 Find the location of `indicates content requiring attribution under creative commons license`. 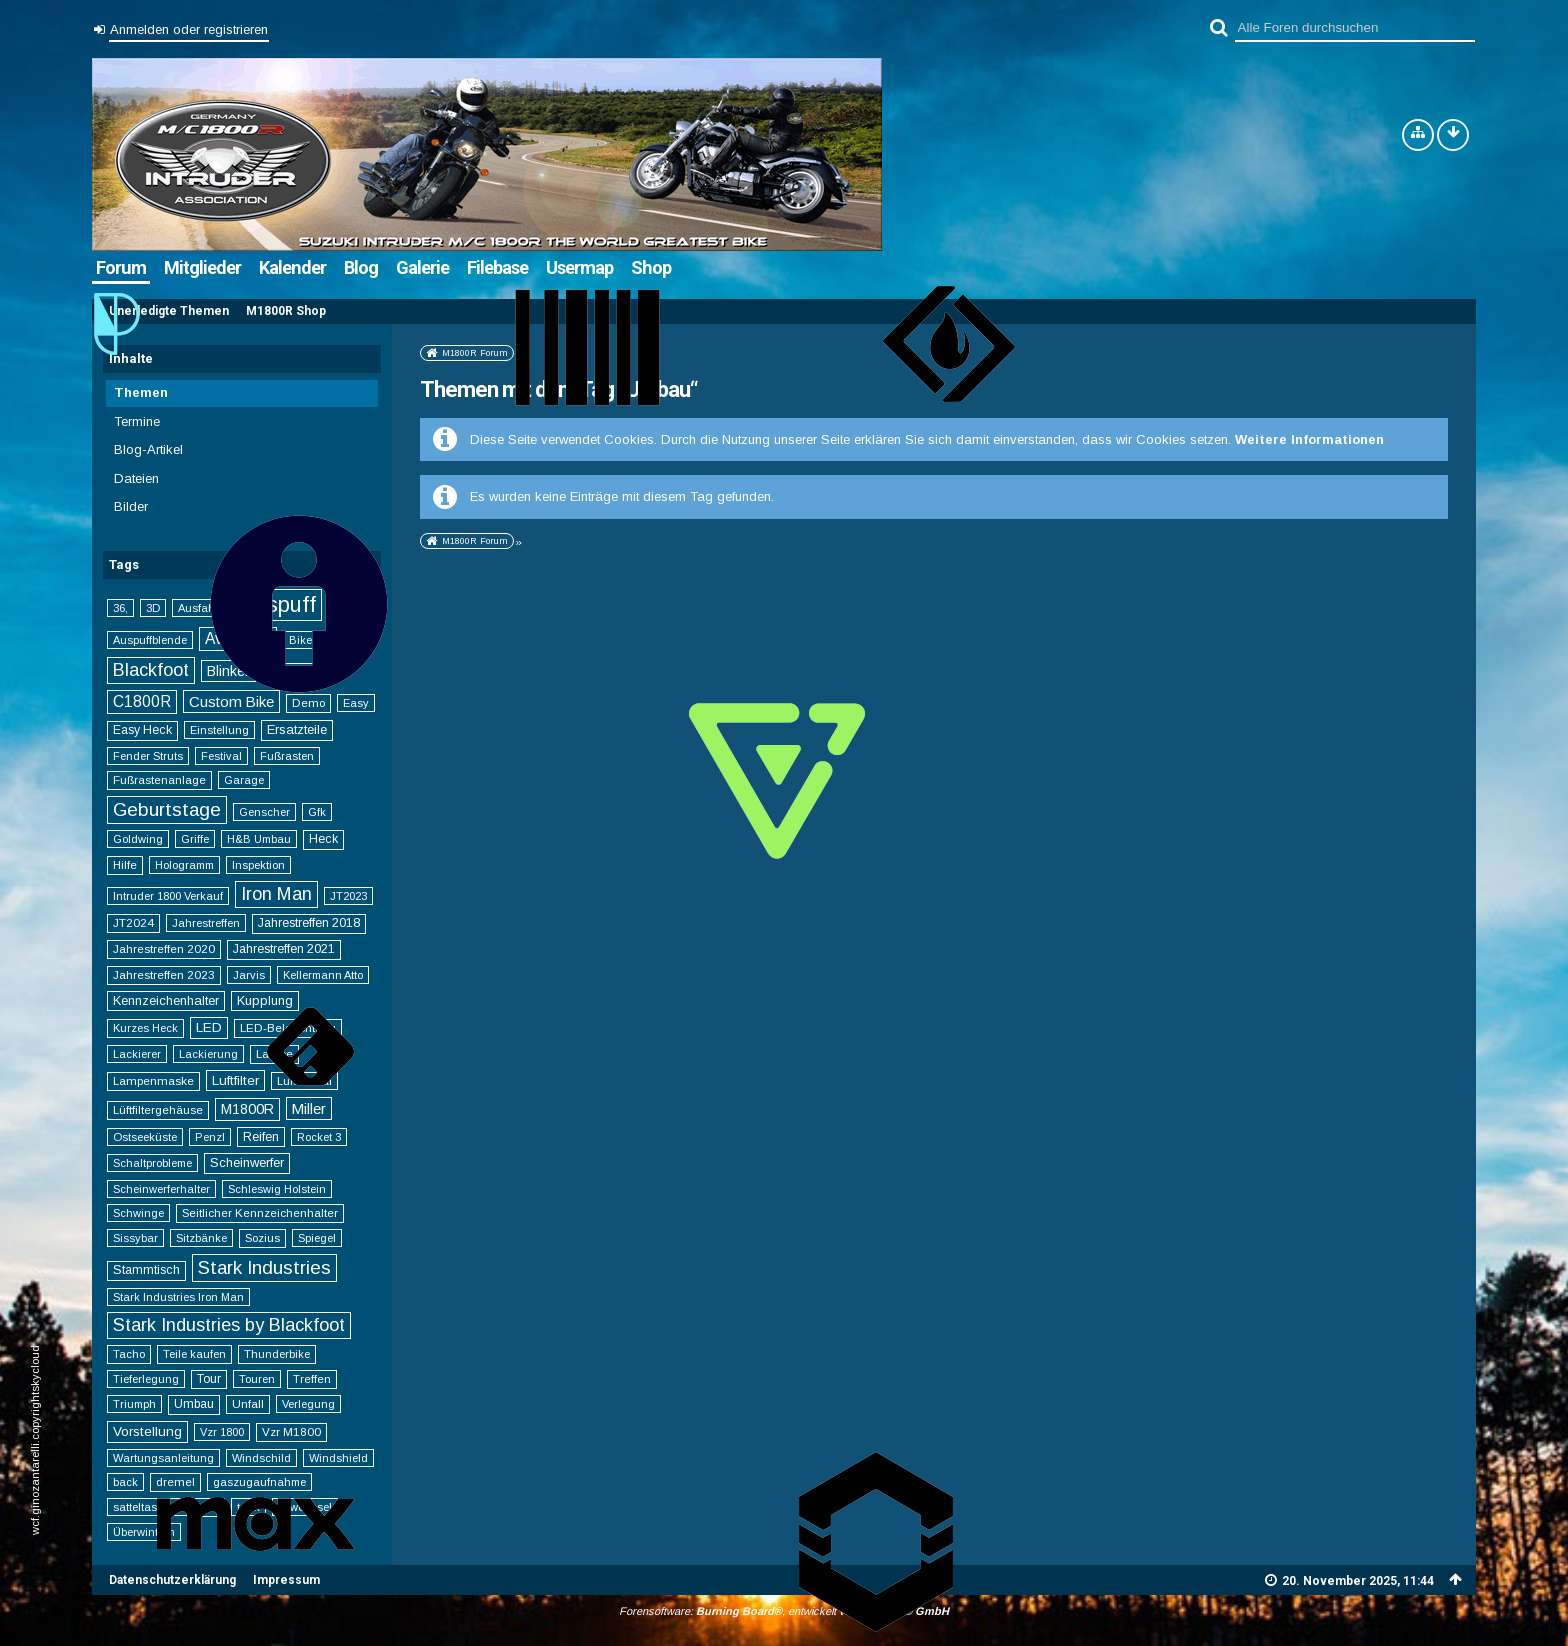

indicates content requiring attribution under creative commons license is located at coordinates (299, 604).